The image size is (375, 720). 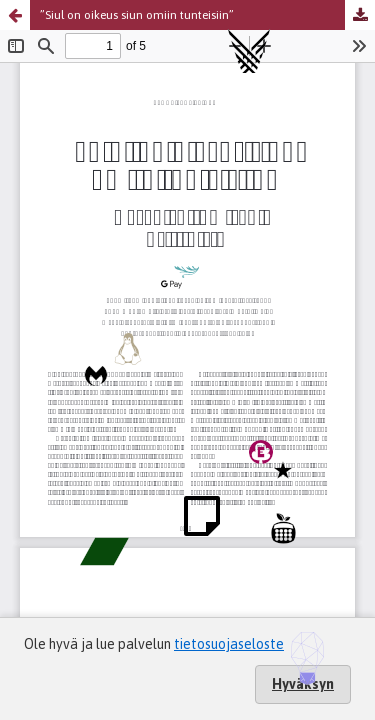 What do you see at coordinates (171, 284) in the screenshot?
I see `pay with google pay` at bounding box center [171, 284].